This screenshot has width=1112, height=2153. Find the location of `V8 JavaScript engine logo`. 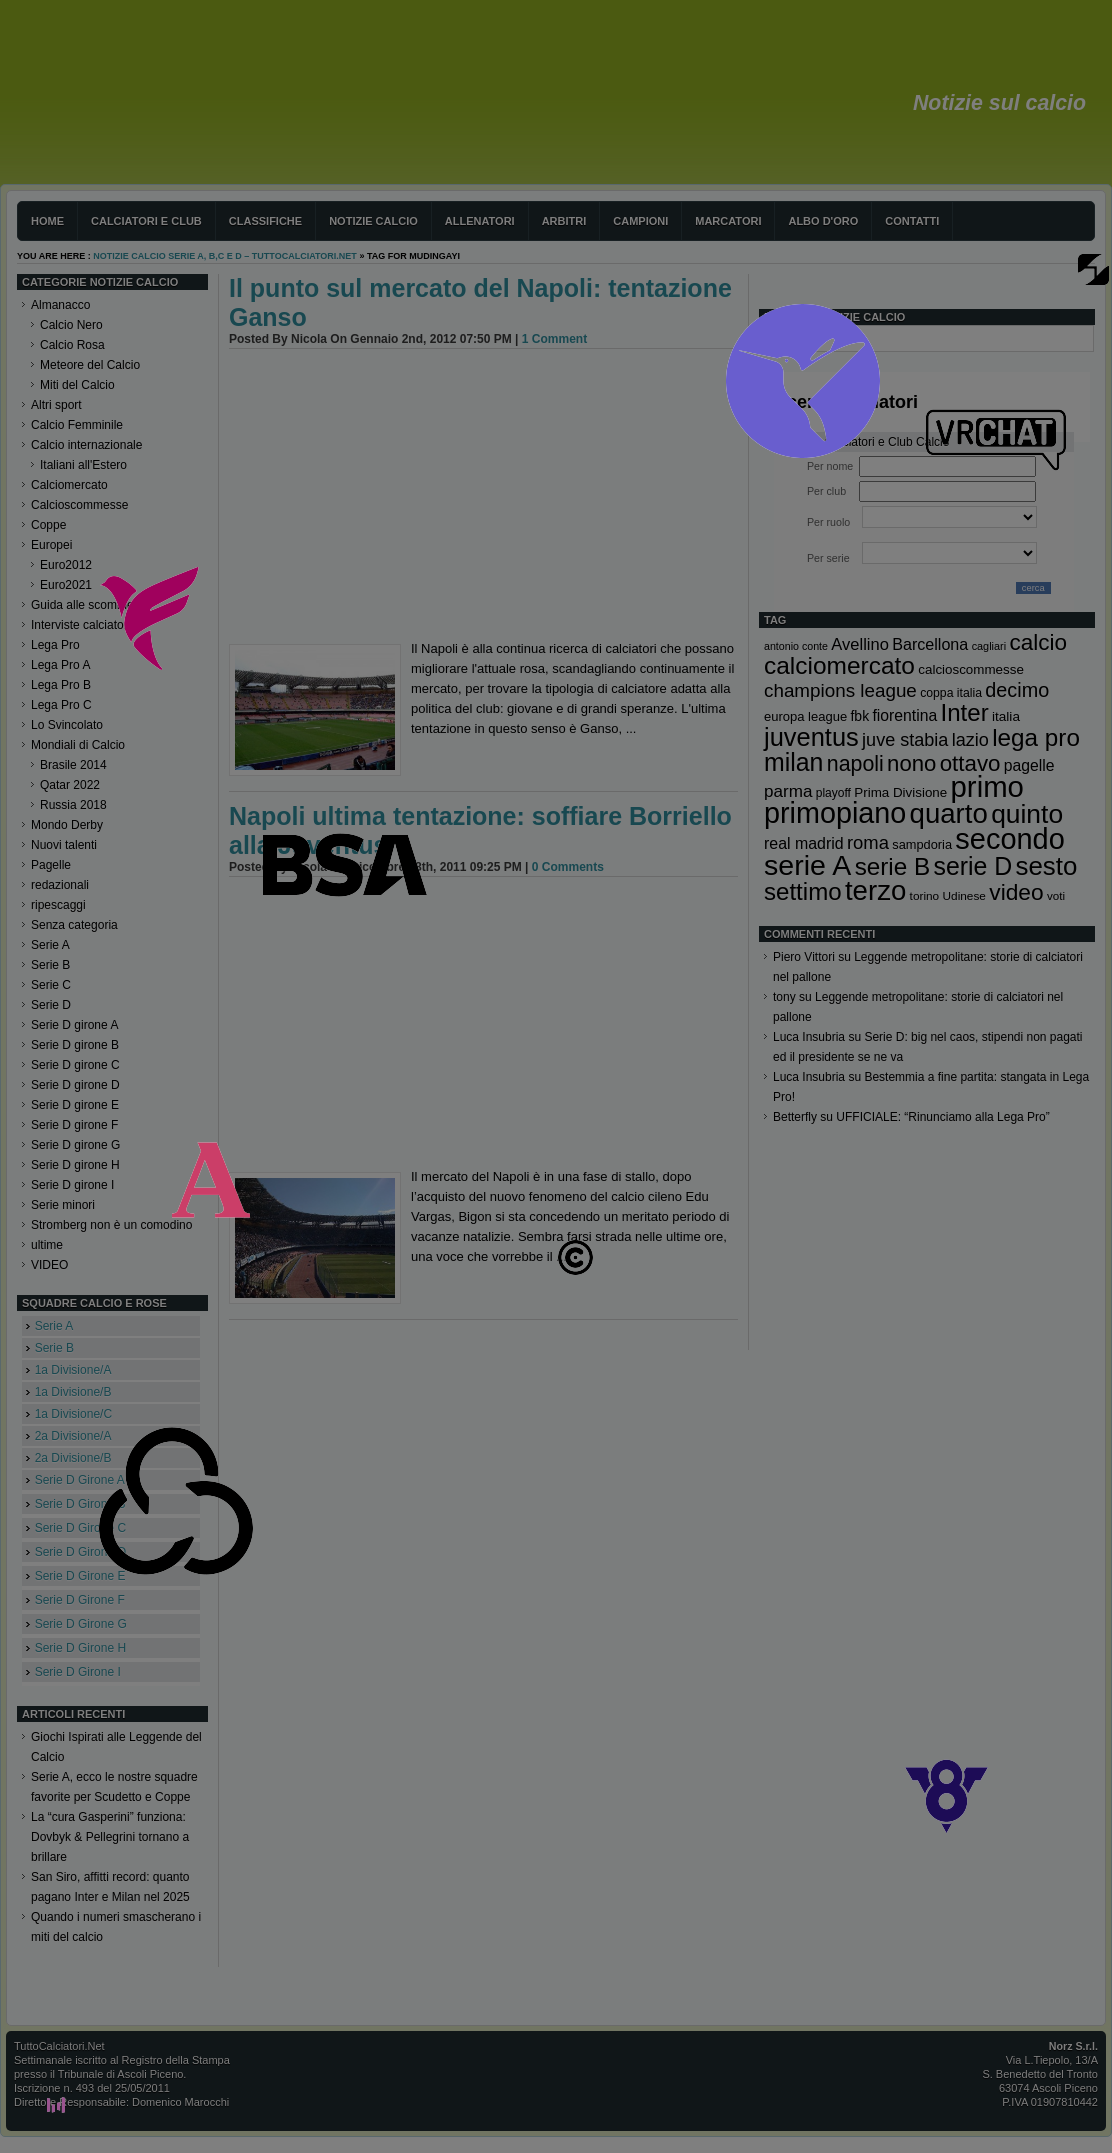

V8 JavaScript engine logo is located at coordinates (946, 1796).